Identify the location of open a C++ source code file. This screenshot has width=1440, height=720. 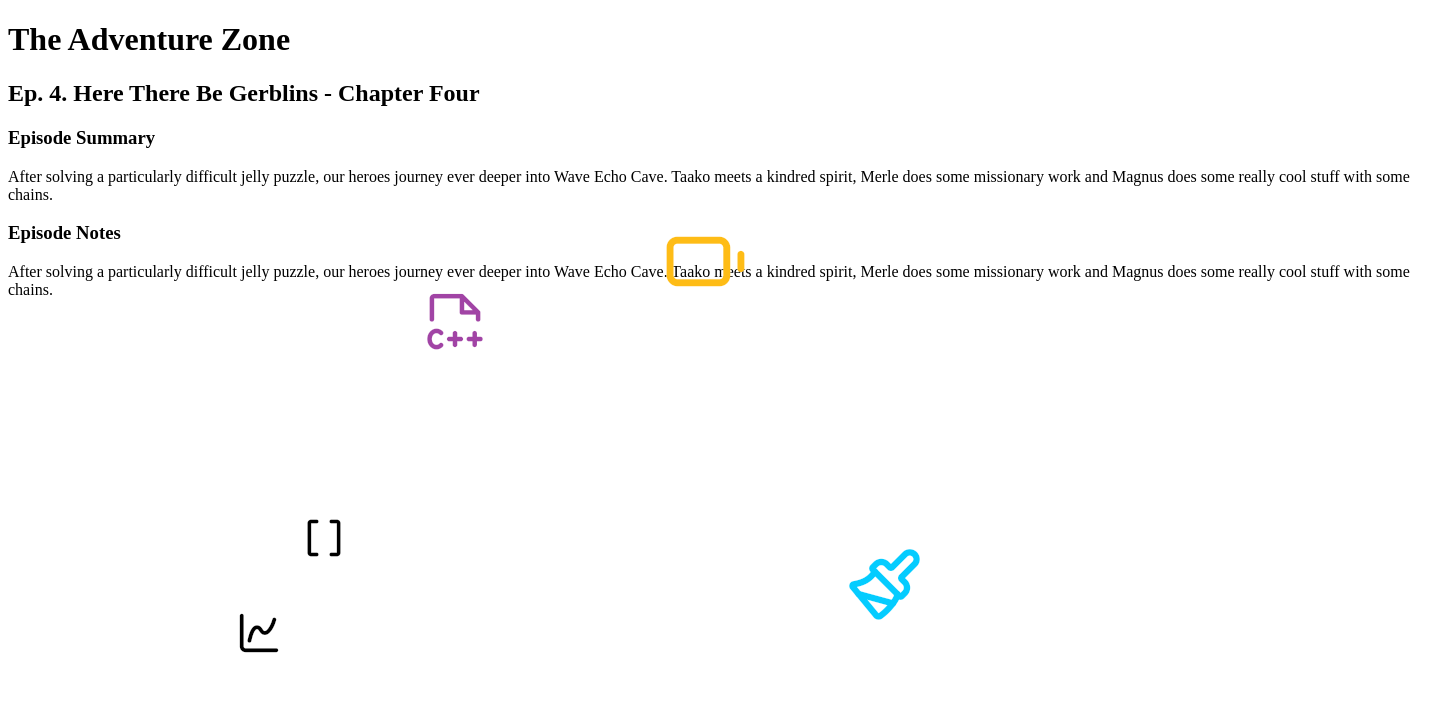
(455, 324).